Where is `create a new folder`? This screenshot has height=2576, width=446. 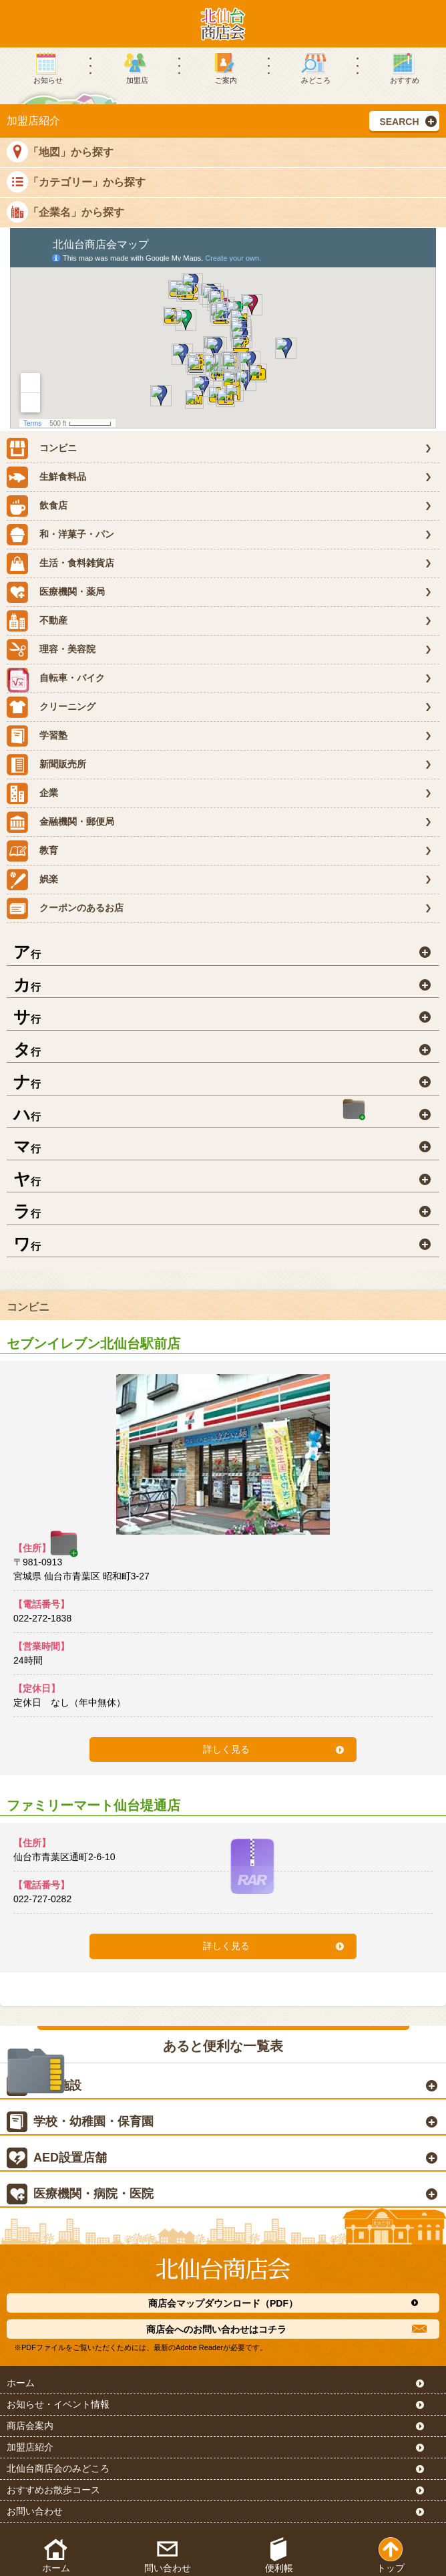 create a new folder is located at coordinates (63, 1543).